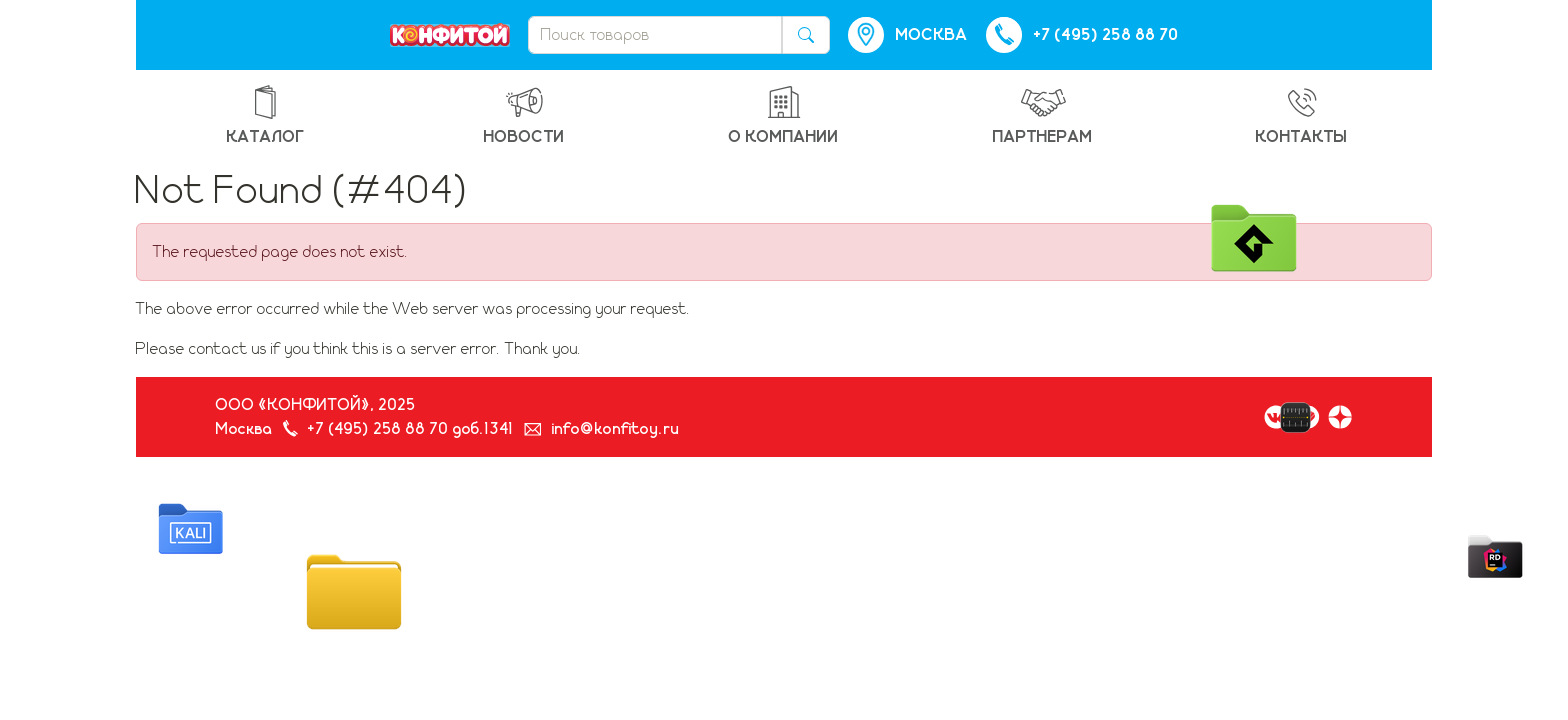 The height and width of the screenshot is (720, 1568). Describe the element at coordinates (1253, 240) in the screenshot. I see `open game maker studio project folder` at that location.